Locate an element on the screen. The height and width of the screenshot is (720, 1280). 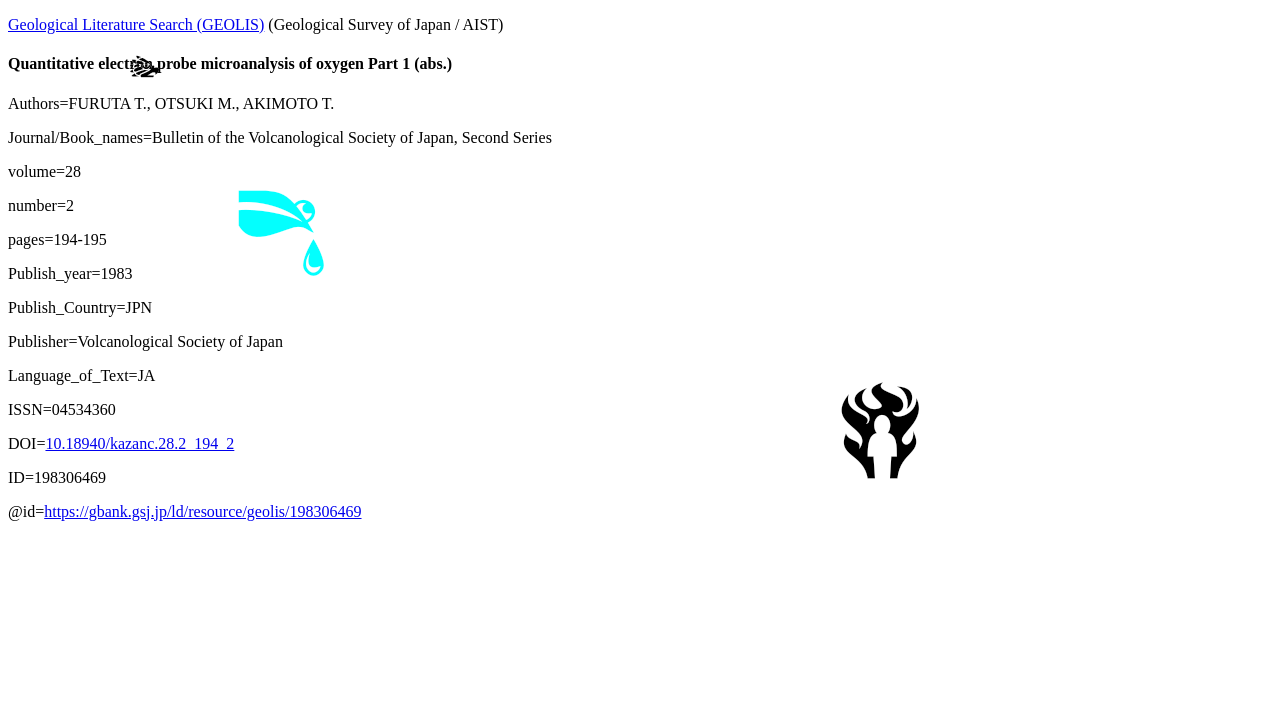
aztec eagle symbol or cultural icon is located at coordinates (144, 66).